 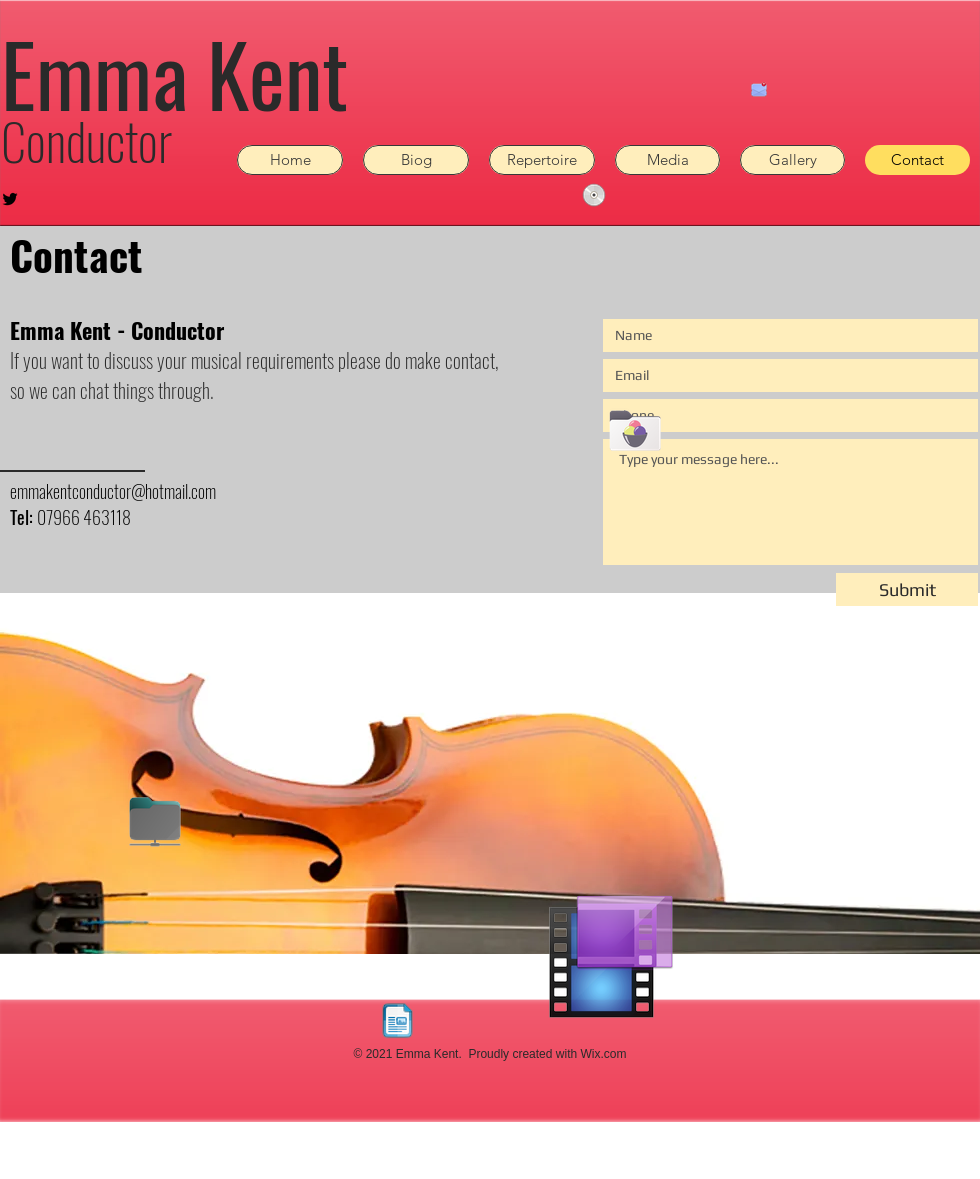 What do you see at coordinates (611, 956) in the screenshot?
I see `filter media library by type or category` at bounding box center [611, 956].